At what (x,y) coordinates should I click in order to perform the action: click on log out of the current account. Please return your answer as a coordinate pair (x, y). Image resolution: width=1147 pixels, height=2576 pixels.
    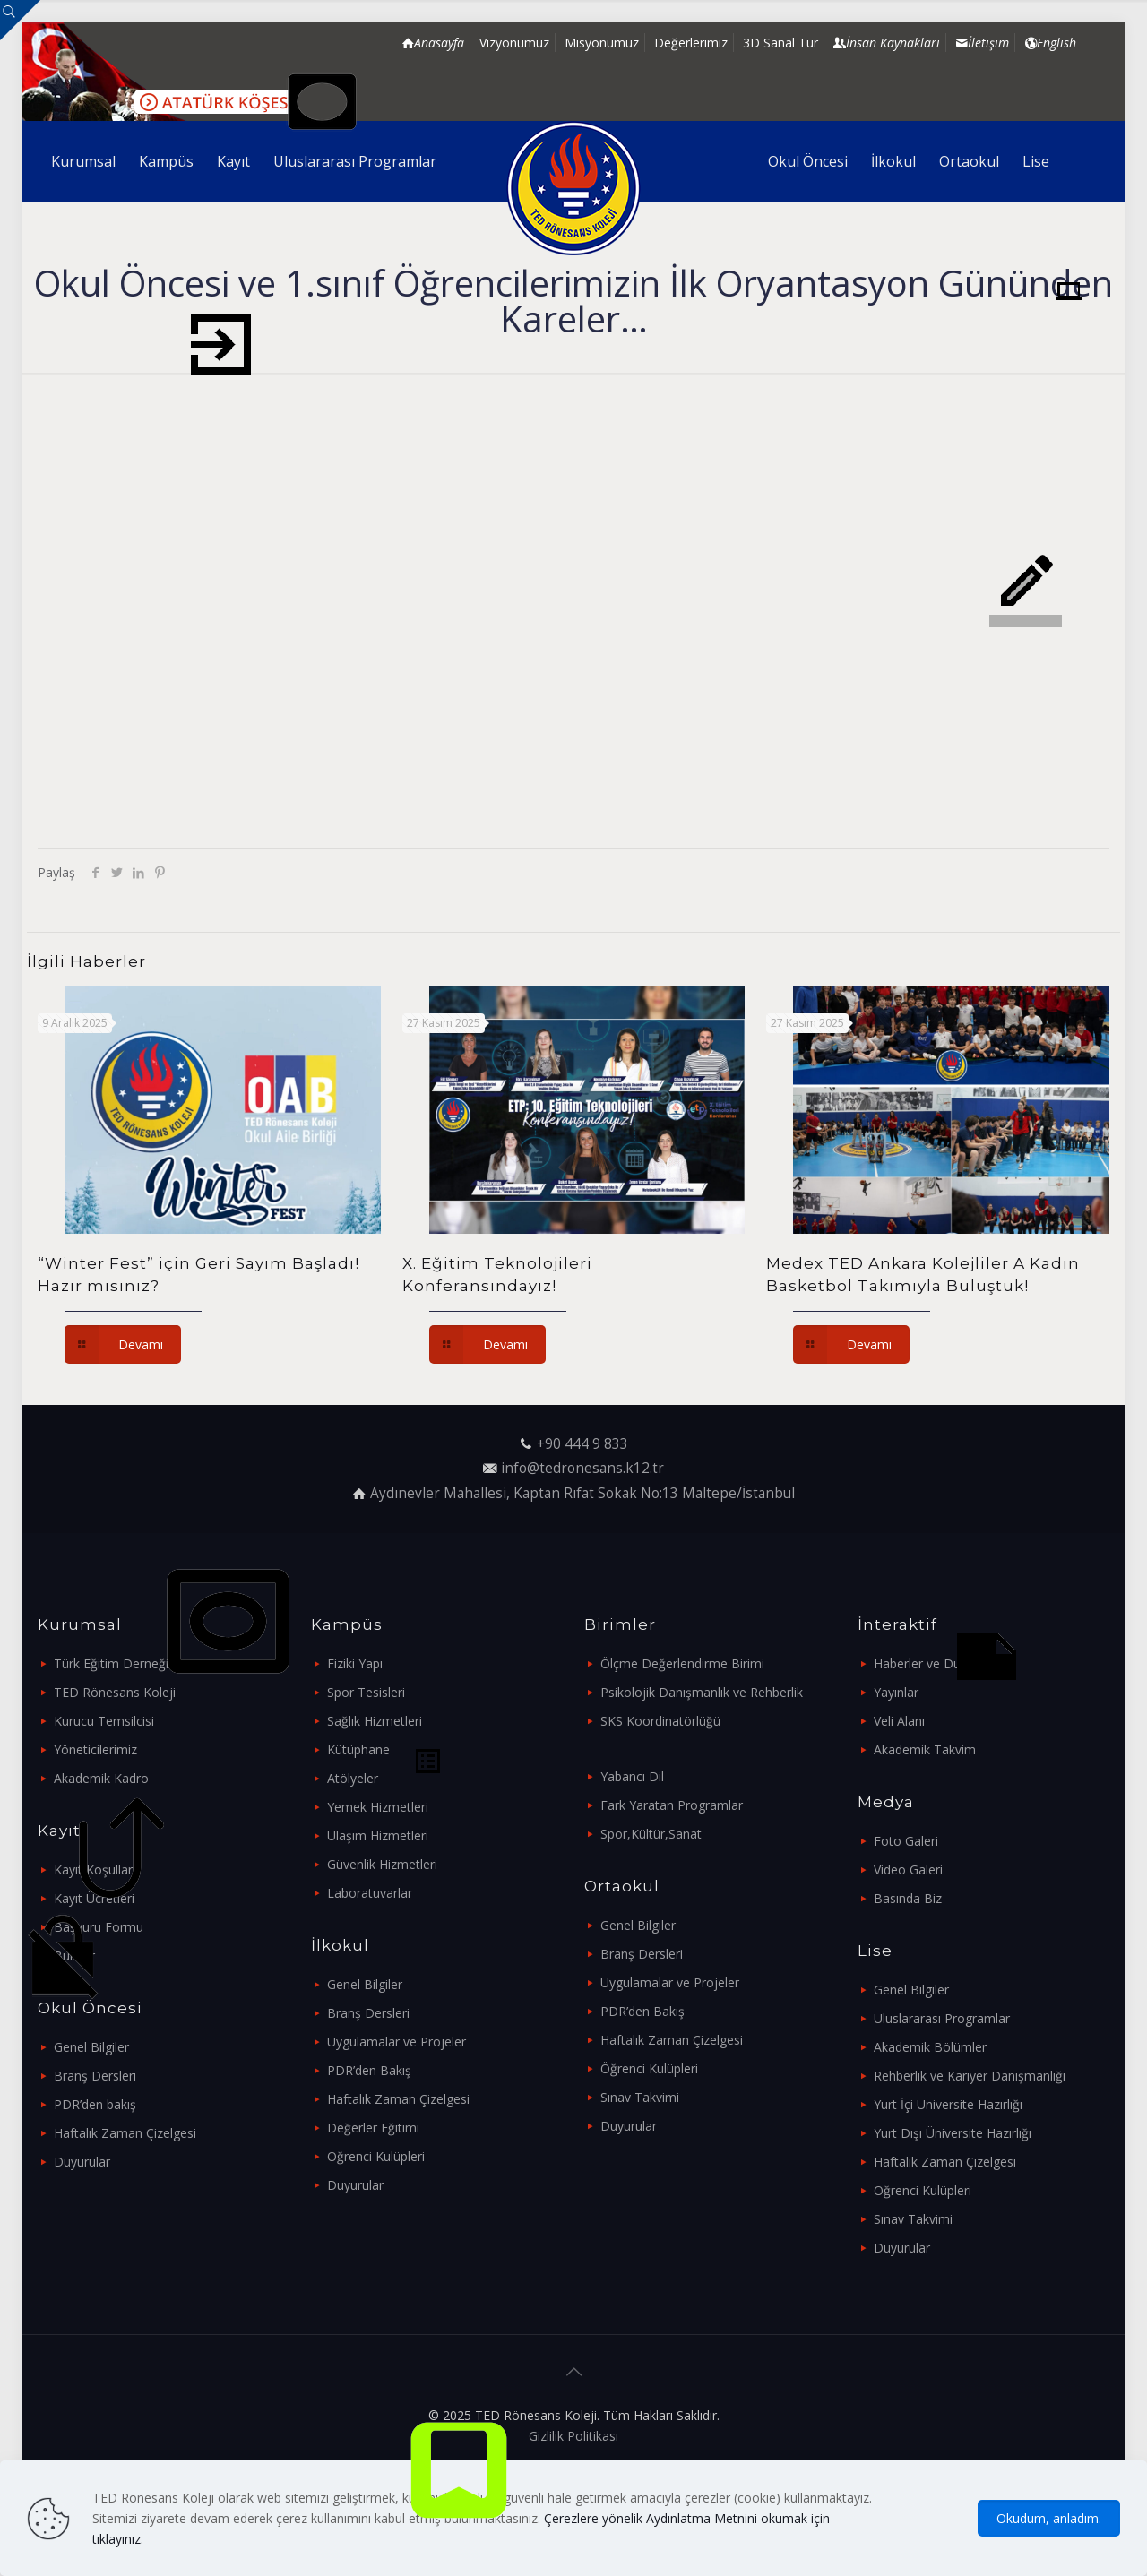
    Looking at the image, I should click on (220, 344).